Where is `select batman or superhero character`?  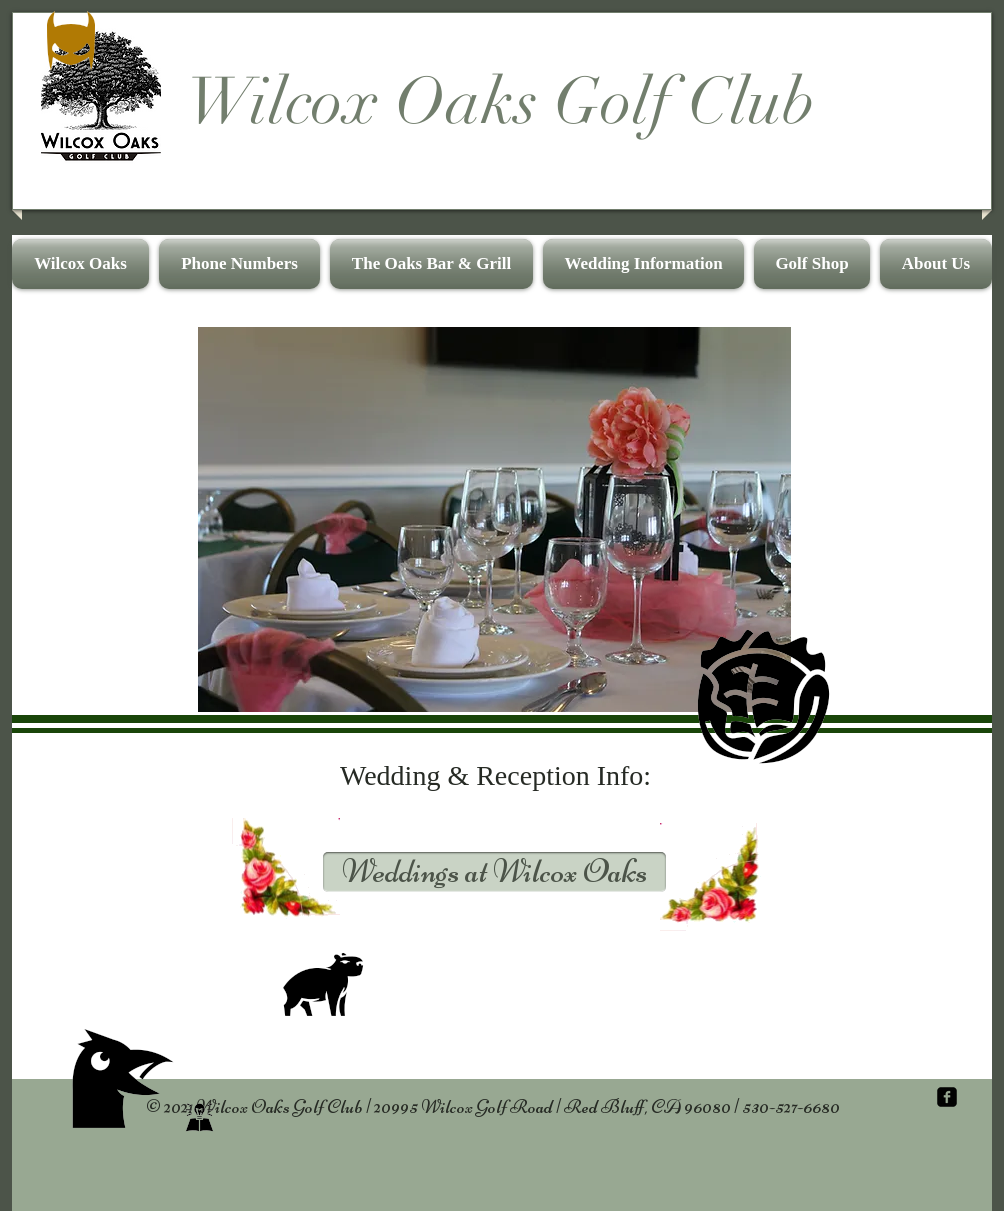
select batman or superhero character is located at coordinates (71, 41).